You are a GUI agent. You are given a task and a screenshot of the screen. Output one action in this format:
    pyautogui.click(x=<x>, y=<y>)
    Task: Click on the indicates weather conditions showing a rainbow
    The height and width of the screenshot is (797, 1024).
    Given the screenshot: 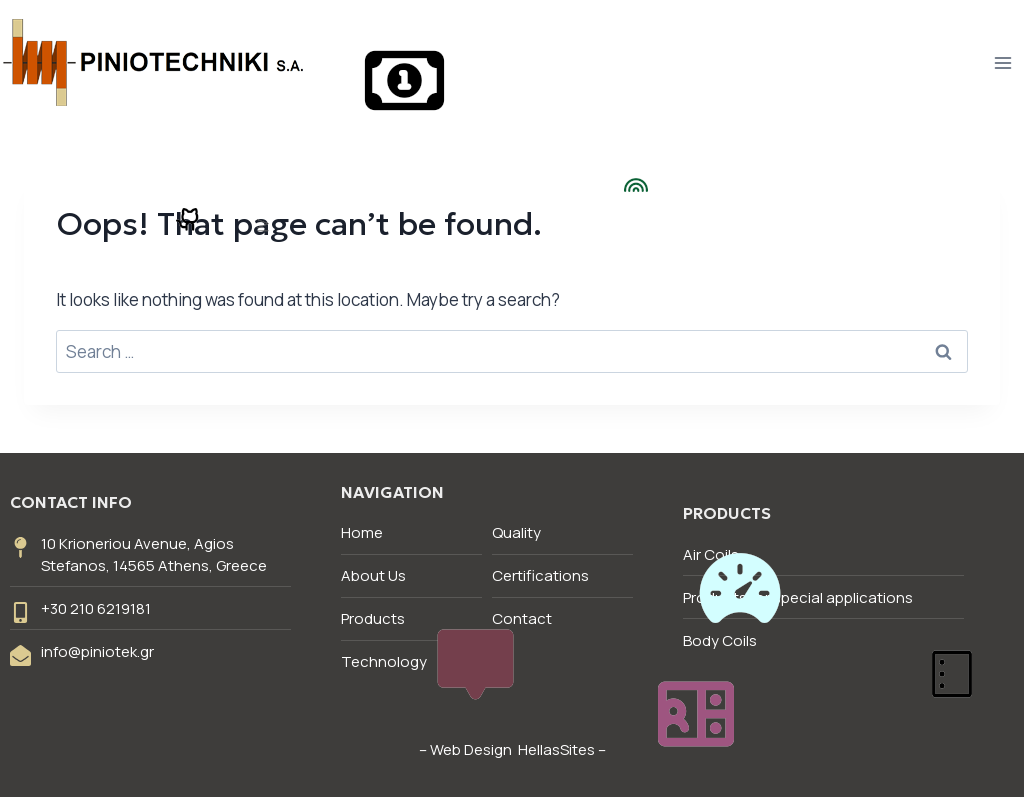 What is the action you would take?
    pyautogui.click(x=636, y=186)
    